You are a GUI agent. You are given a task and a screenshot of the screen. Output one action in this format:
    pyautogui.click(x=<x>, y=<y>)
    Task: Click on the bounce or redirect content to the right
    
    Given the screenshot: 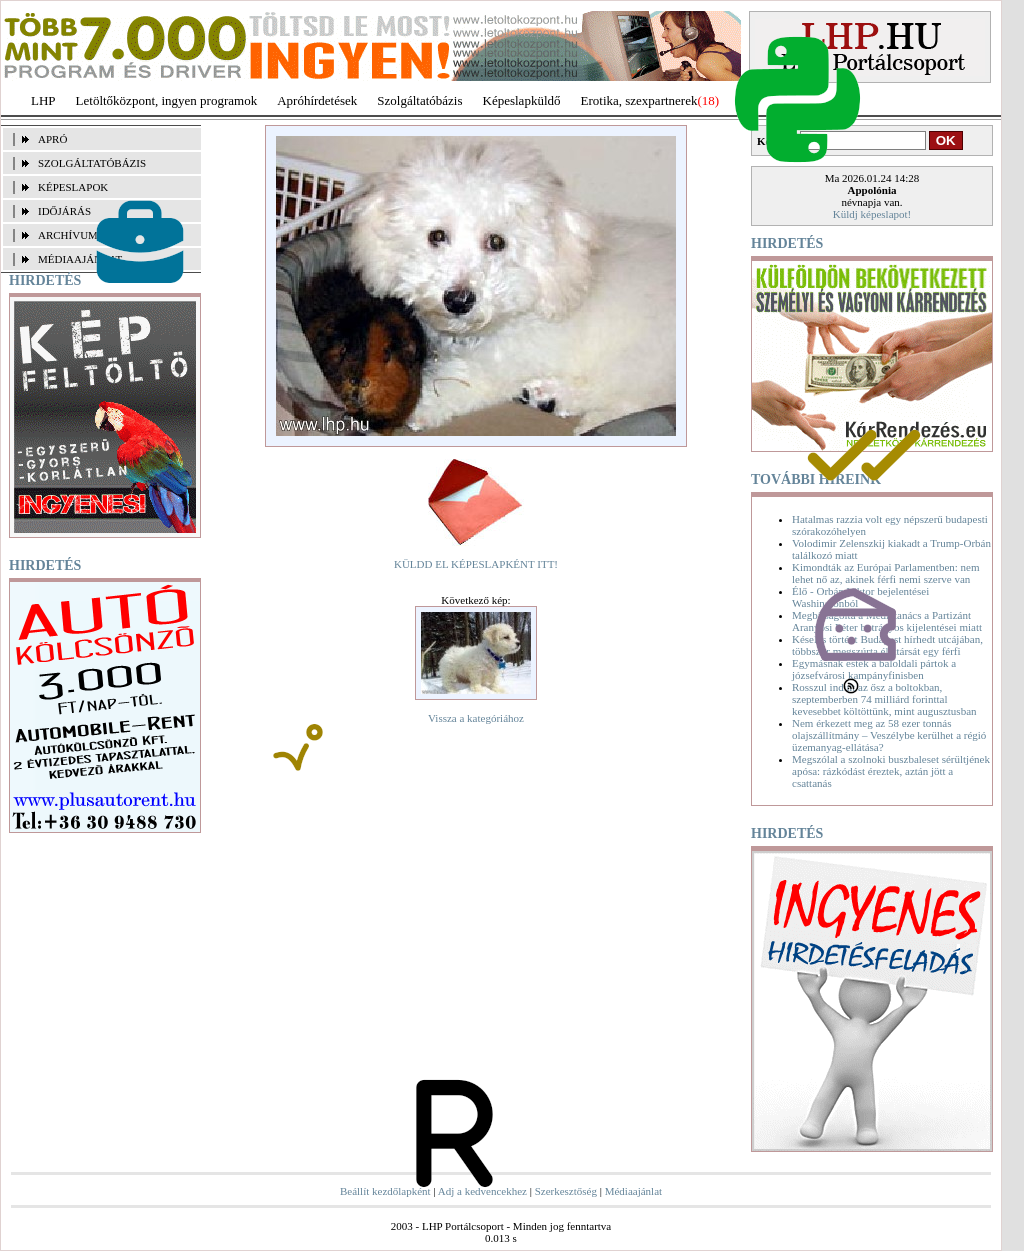 What is the action you would take?
    pyautogui.click(x=298, y=746)
    